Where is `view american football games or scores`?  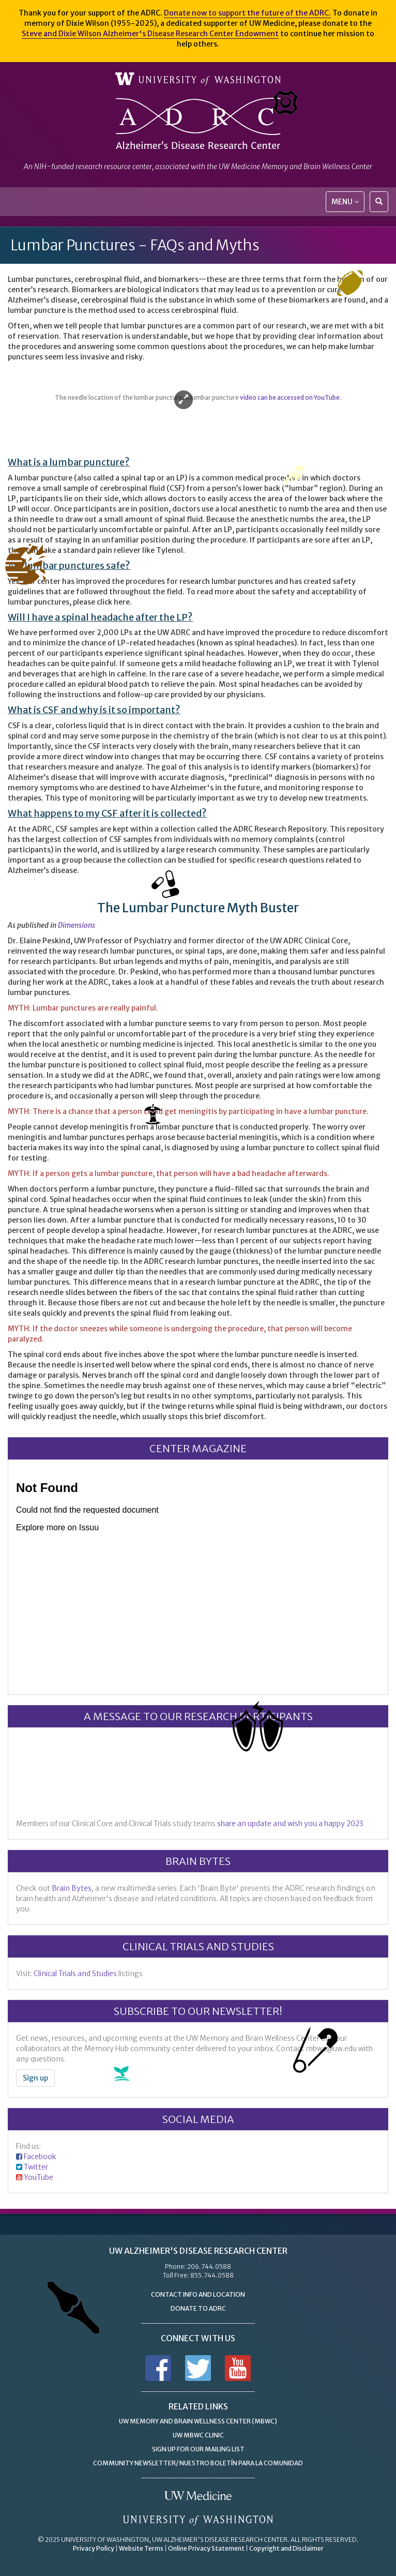 view american football games or scores is located at coordinates (349, 283).